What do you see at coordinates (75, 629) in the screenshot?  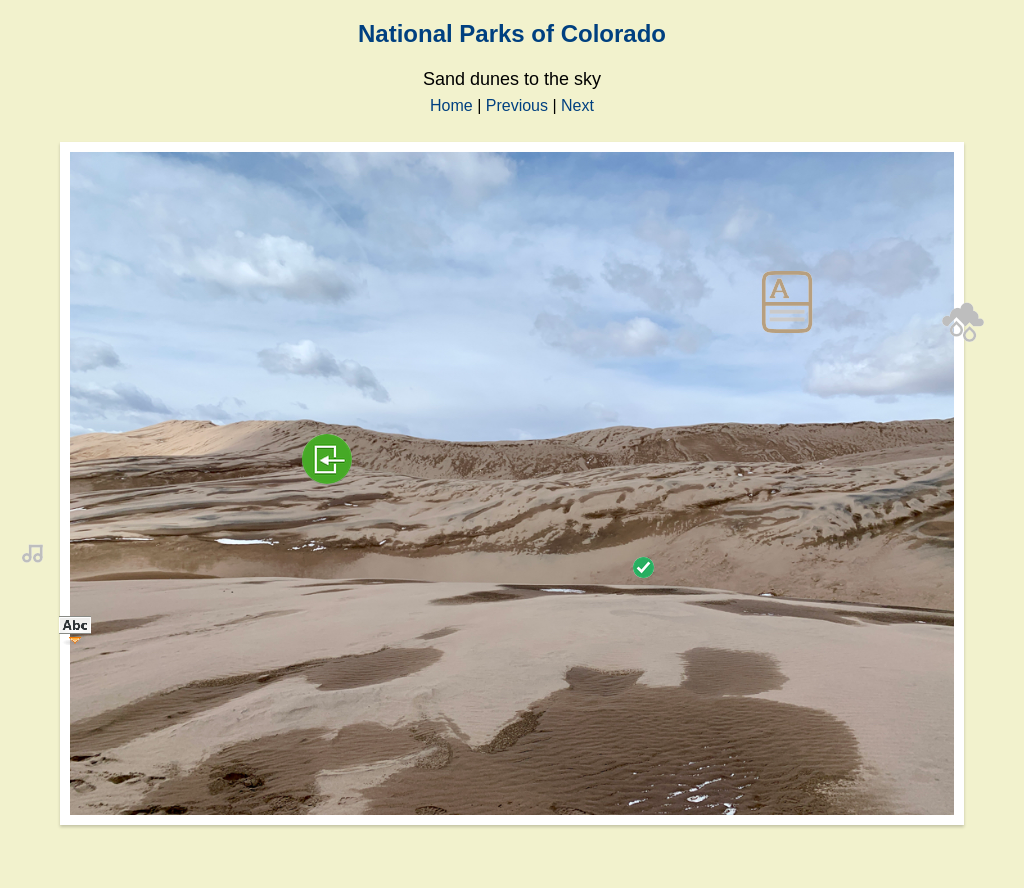 I see `insert text at cursor position` at bounding box center [75, 629].